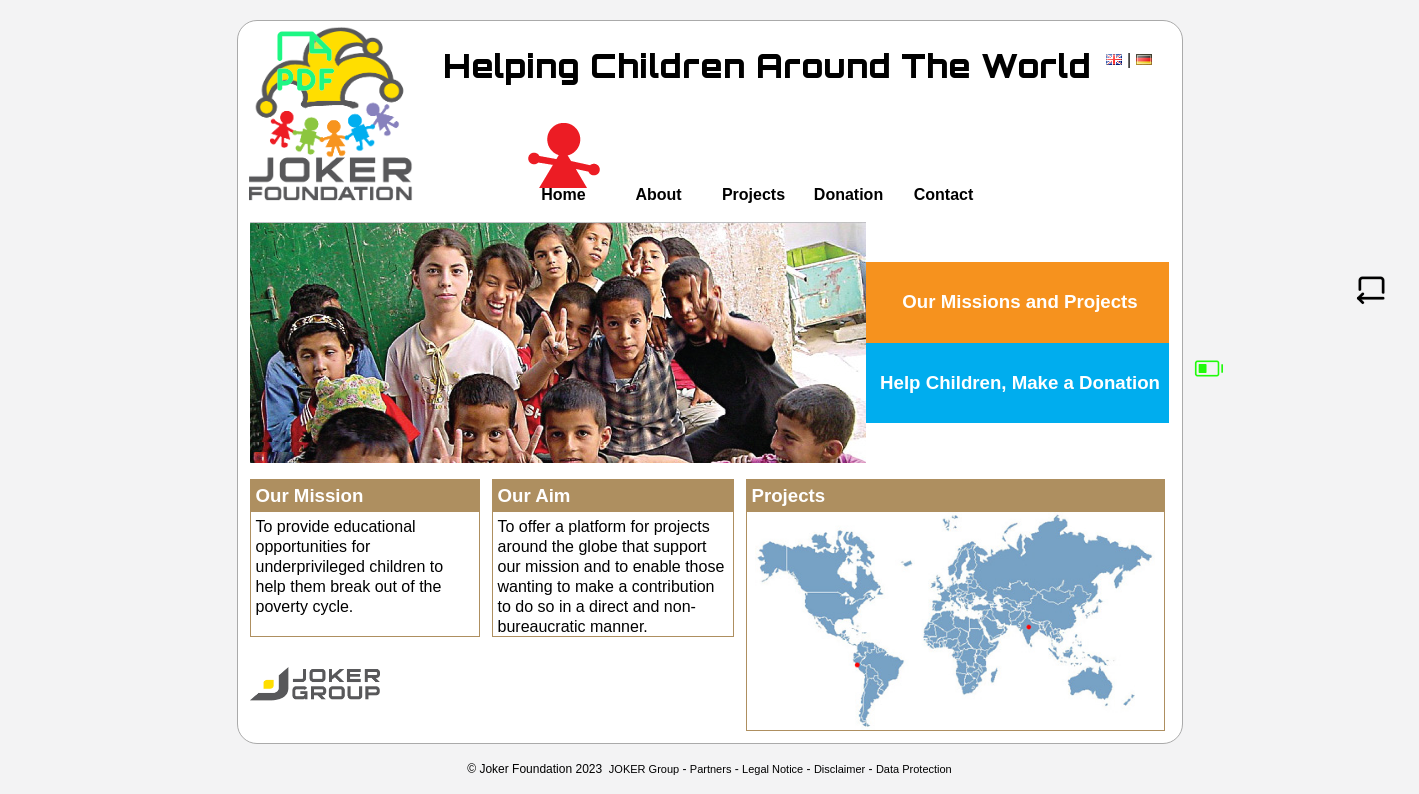  Describe the element at coordinates (304, 63) in the screenshot. I see `view or open a PDF document` at that location.